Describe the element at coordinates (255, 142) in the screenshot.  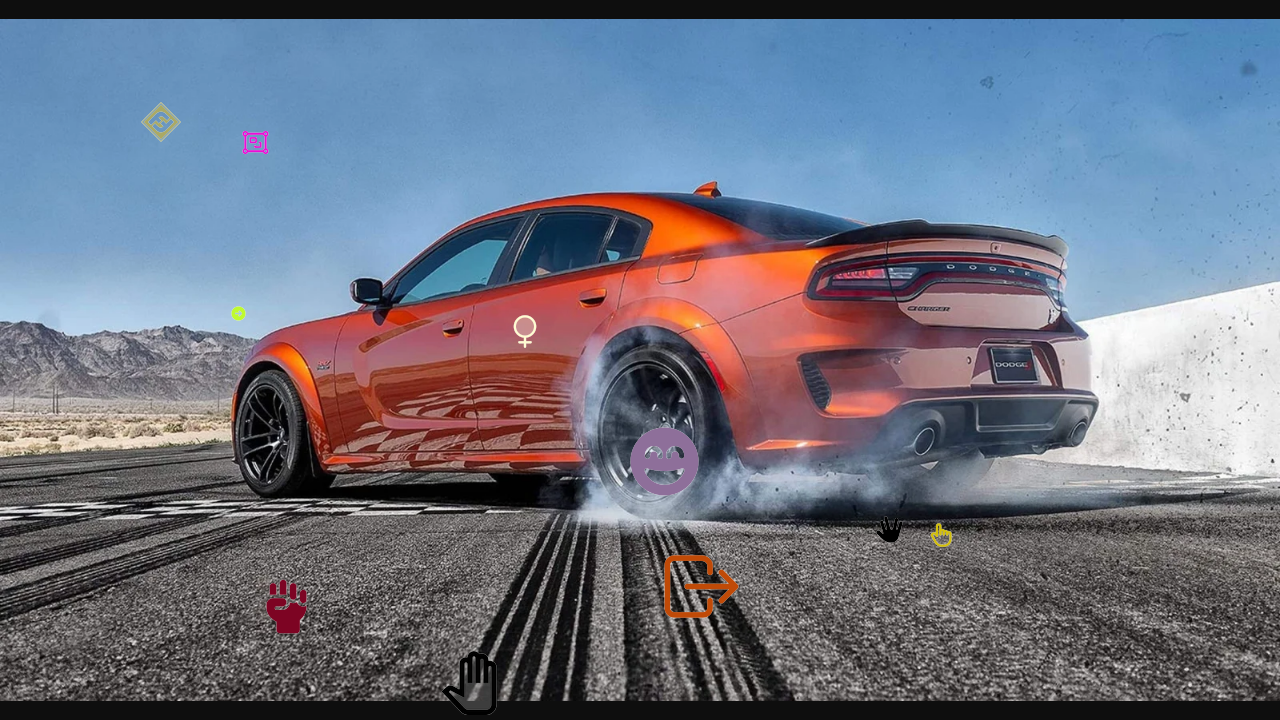
I see `group selected objects together` at that location.